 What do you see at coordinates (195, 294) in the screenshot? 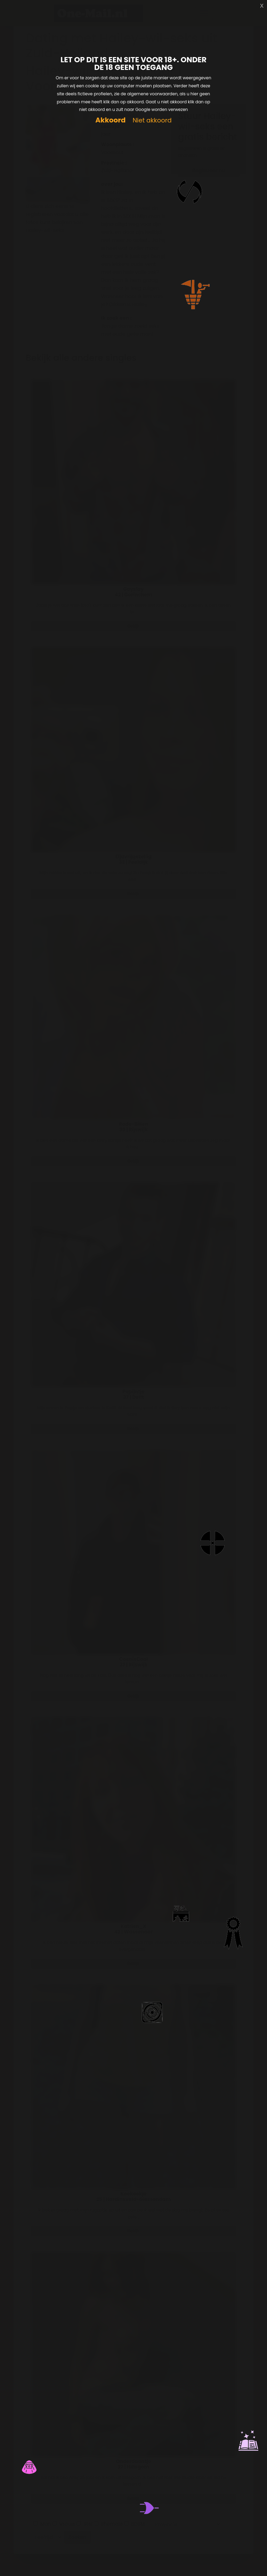
I see `access the lookout or observation point` at bounding box center [195, 294].